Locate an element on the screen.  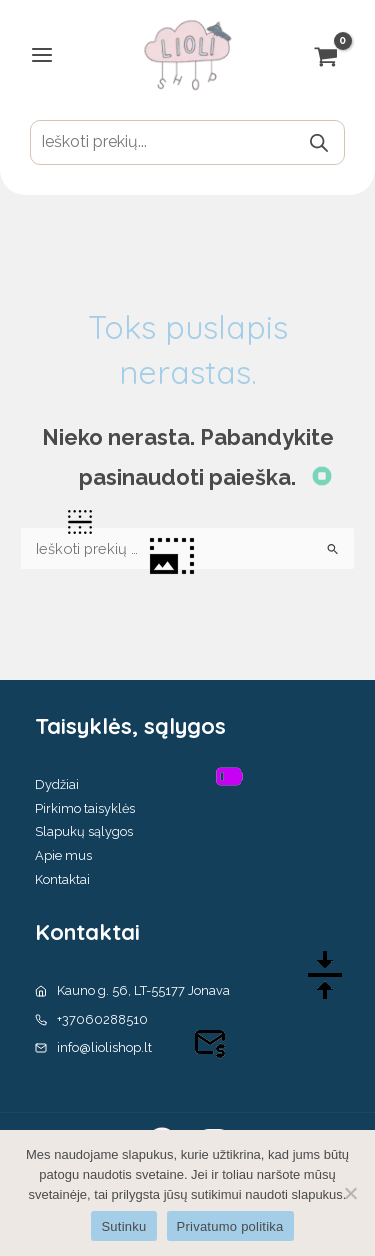
vertically center align selected content is located at coordinates (325, 975).